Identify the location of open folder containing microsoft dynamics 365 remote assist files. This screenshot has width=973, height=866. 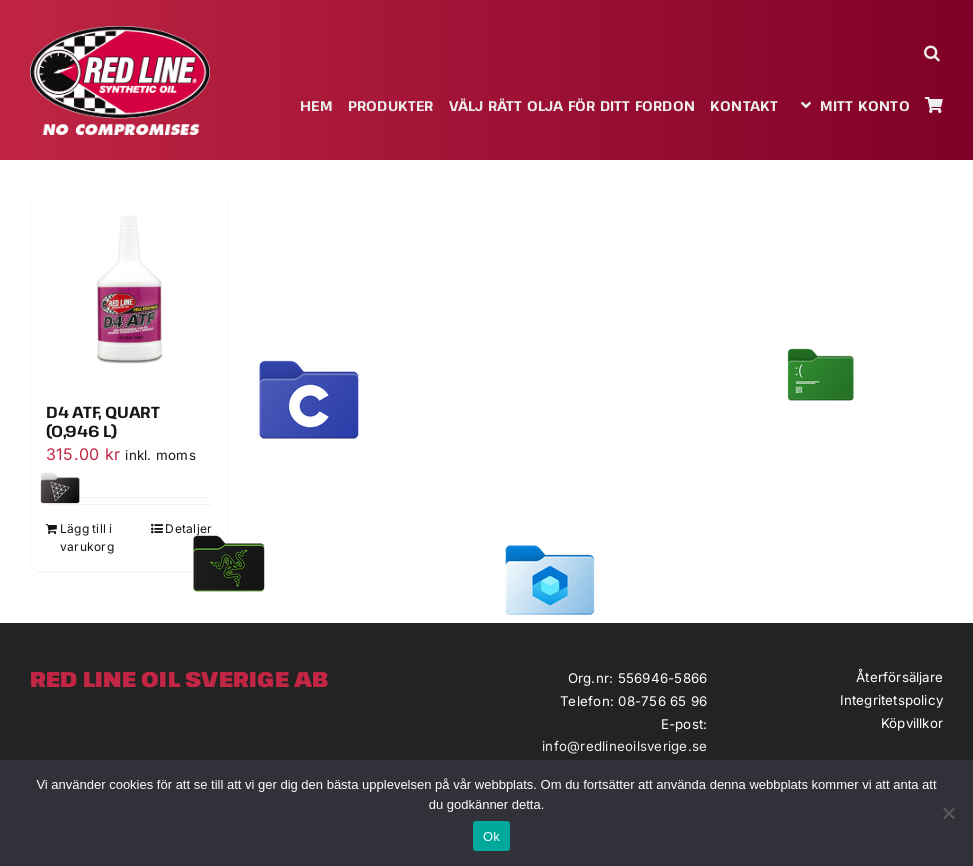
(549, 582).